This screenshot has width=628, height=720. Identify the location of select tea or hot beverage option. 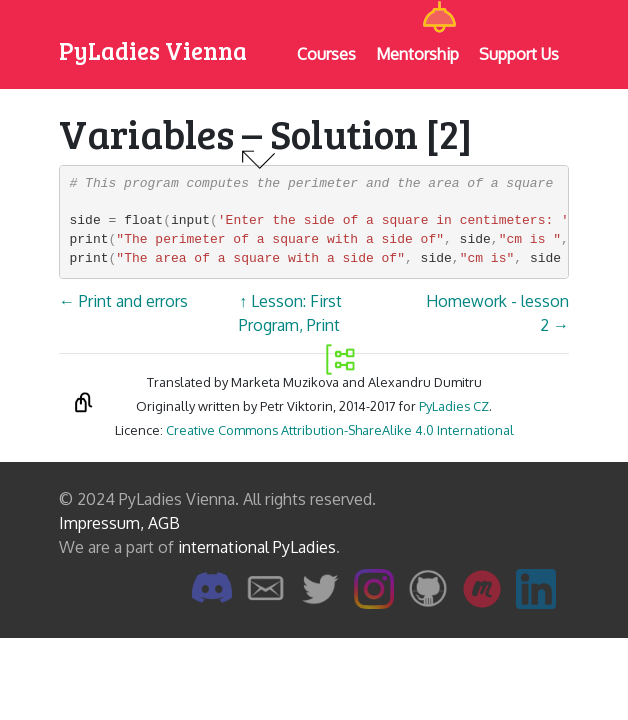
(83, 403).